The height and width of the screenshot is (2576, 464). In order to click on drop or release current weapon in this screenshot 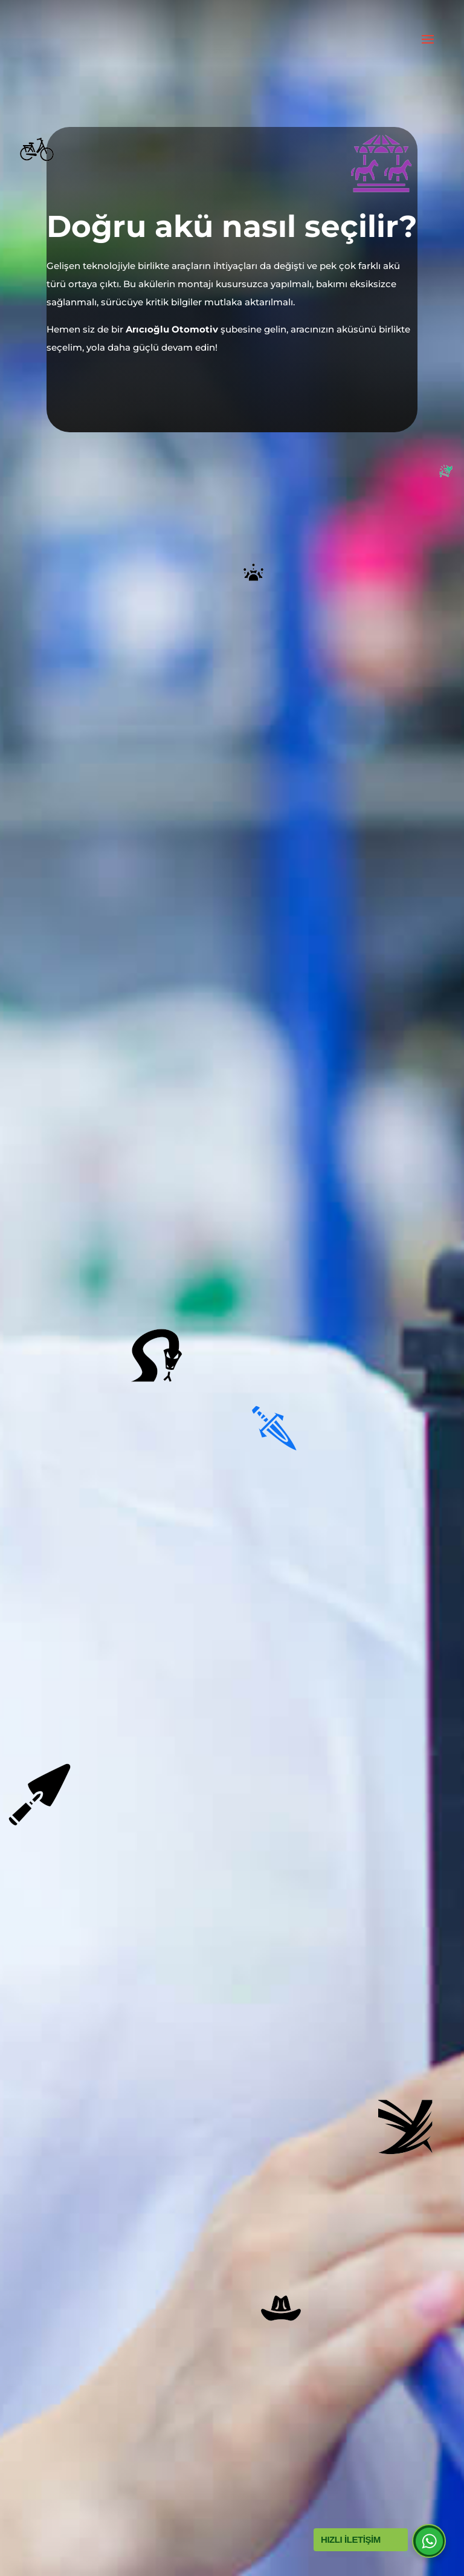, I will do `click(446, 471)`.